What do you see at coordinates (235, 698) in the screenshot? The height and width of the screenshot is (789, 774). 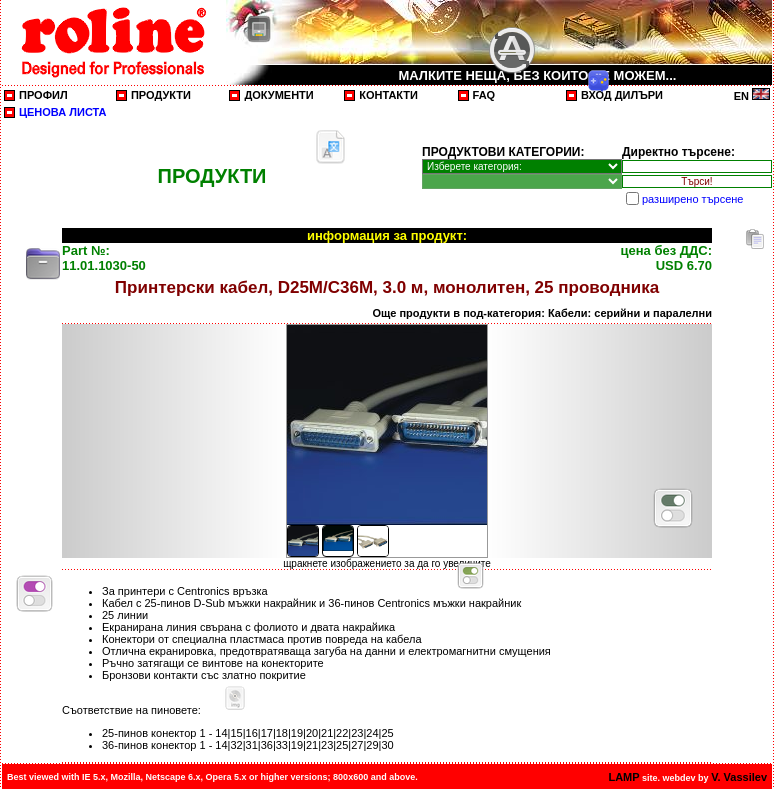 I see `raw disk image file type indicator` at bounding box center [235, 698].